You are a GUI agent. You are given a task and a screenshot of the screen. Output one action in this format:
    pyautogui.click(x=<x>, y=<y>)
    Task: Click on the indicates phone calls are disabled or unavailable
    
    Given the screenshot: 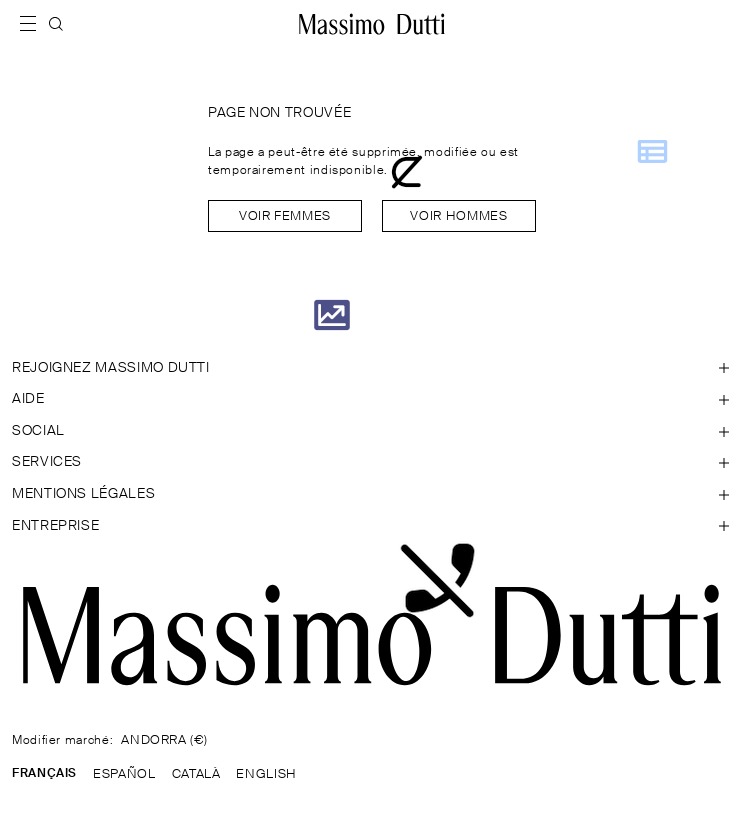 What is the action you would take?
    pyautogui.click(x=440, y=578)
    